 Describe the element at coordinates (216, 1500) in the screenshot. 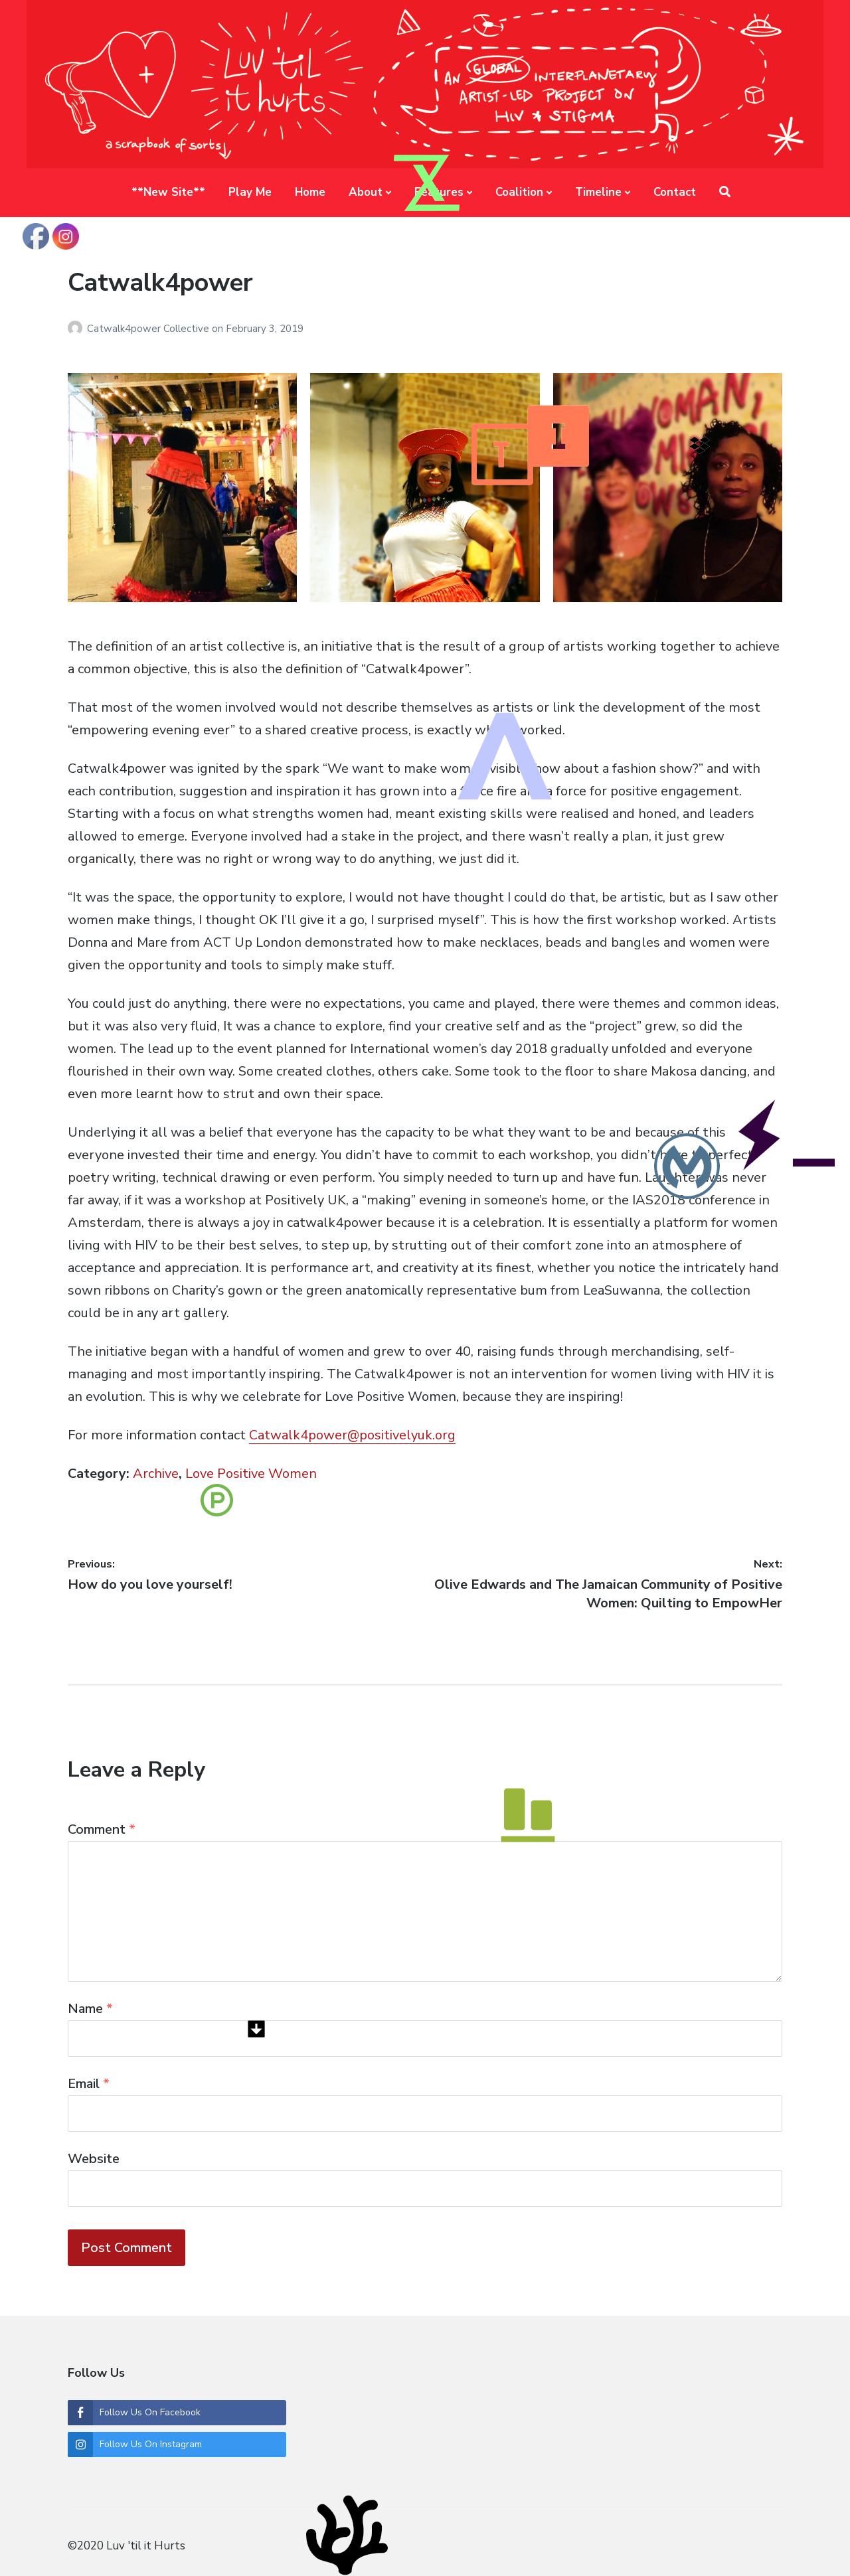

I see `visit Product Hunt website` at that location.